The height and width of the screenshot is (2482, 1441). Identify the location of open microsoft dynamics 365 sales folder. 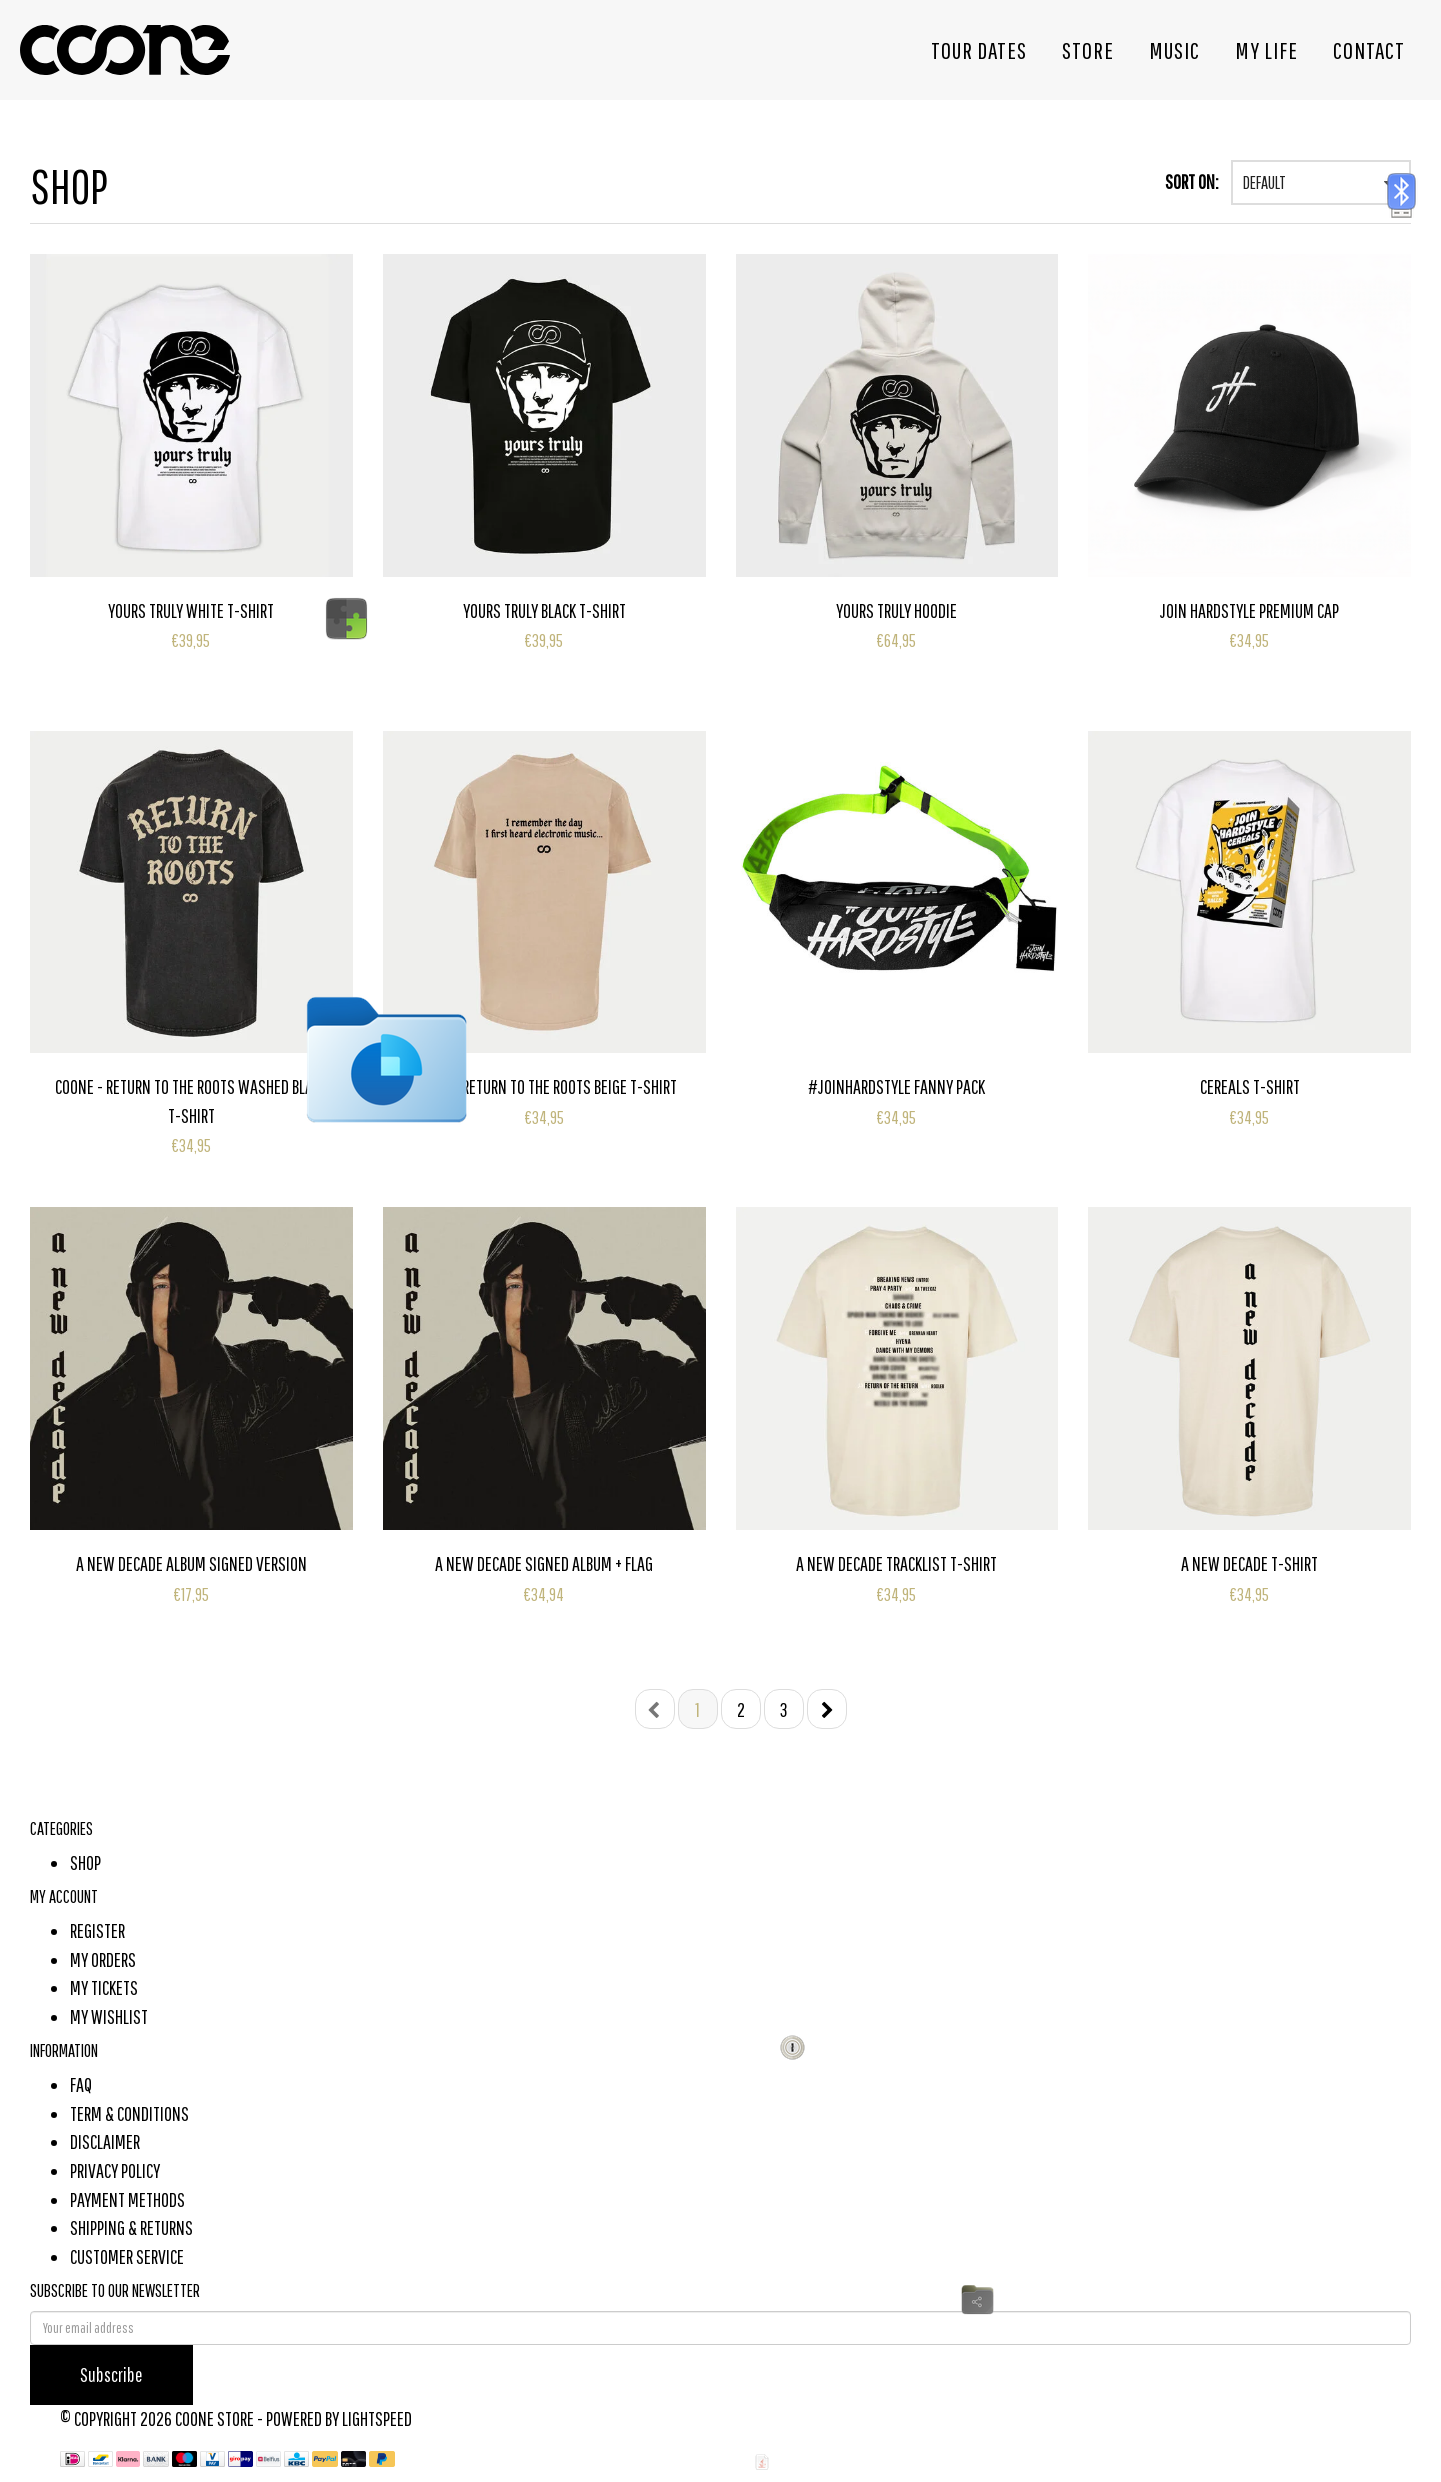
(386, 1064).